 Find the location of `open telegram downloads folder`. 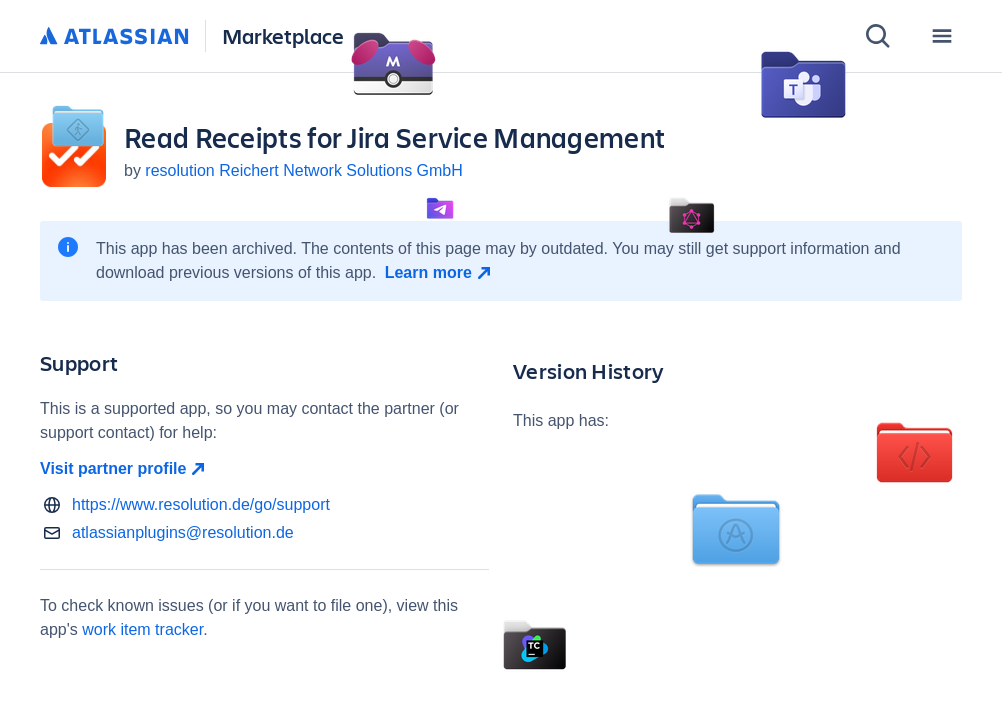

open telegram downloads folder is located at coordinates (440, 209).